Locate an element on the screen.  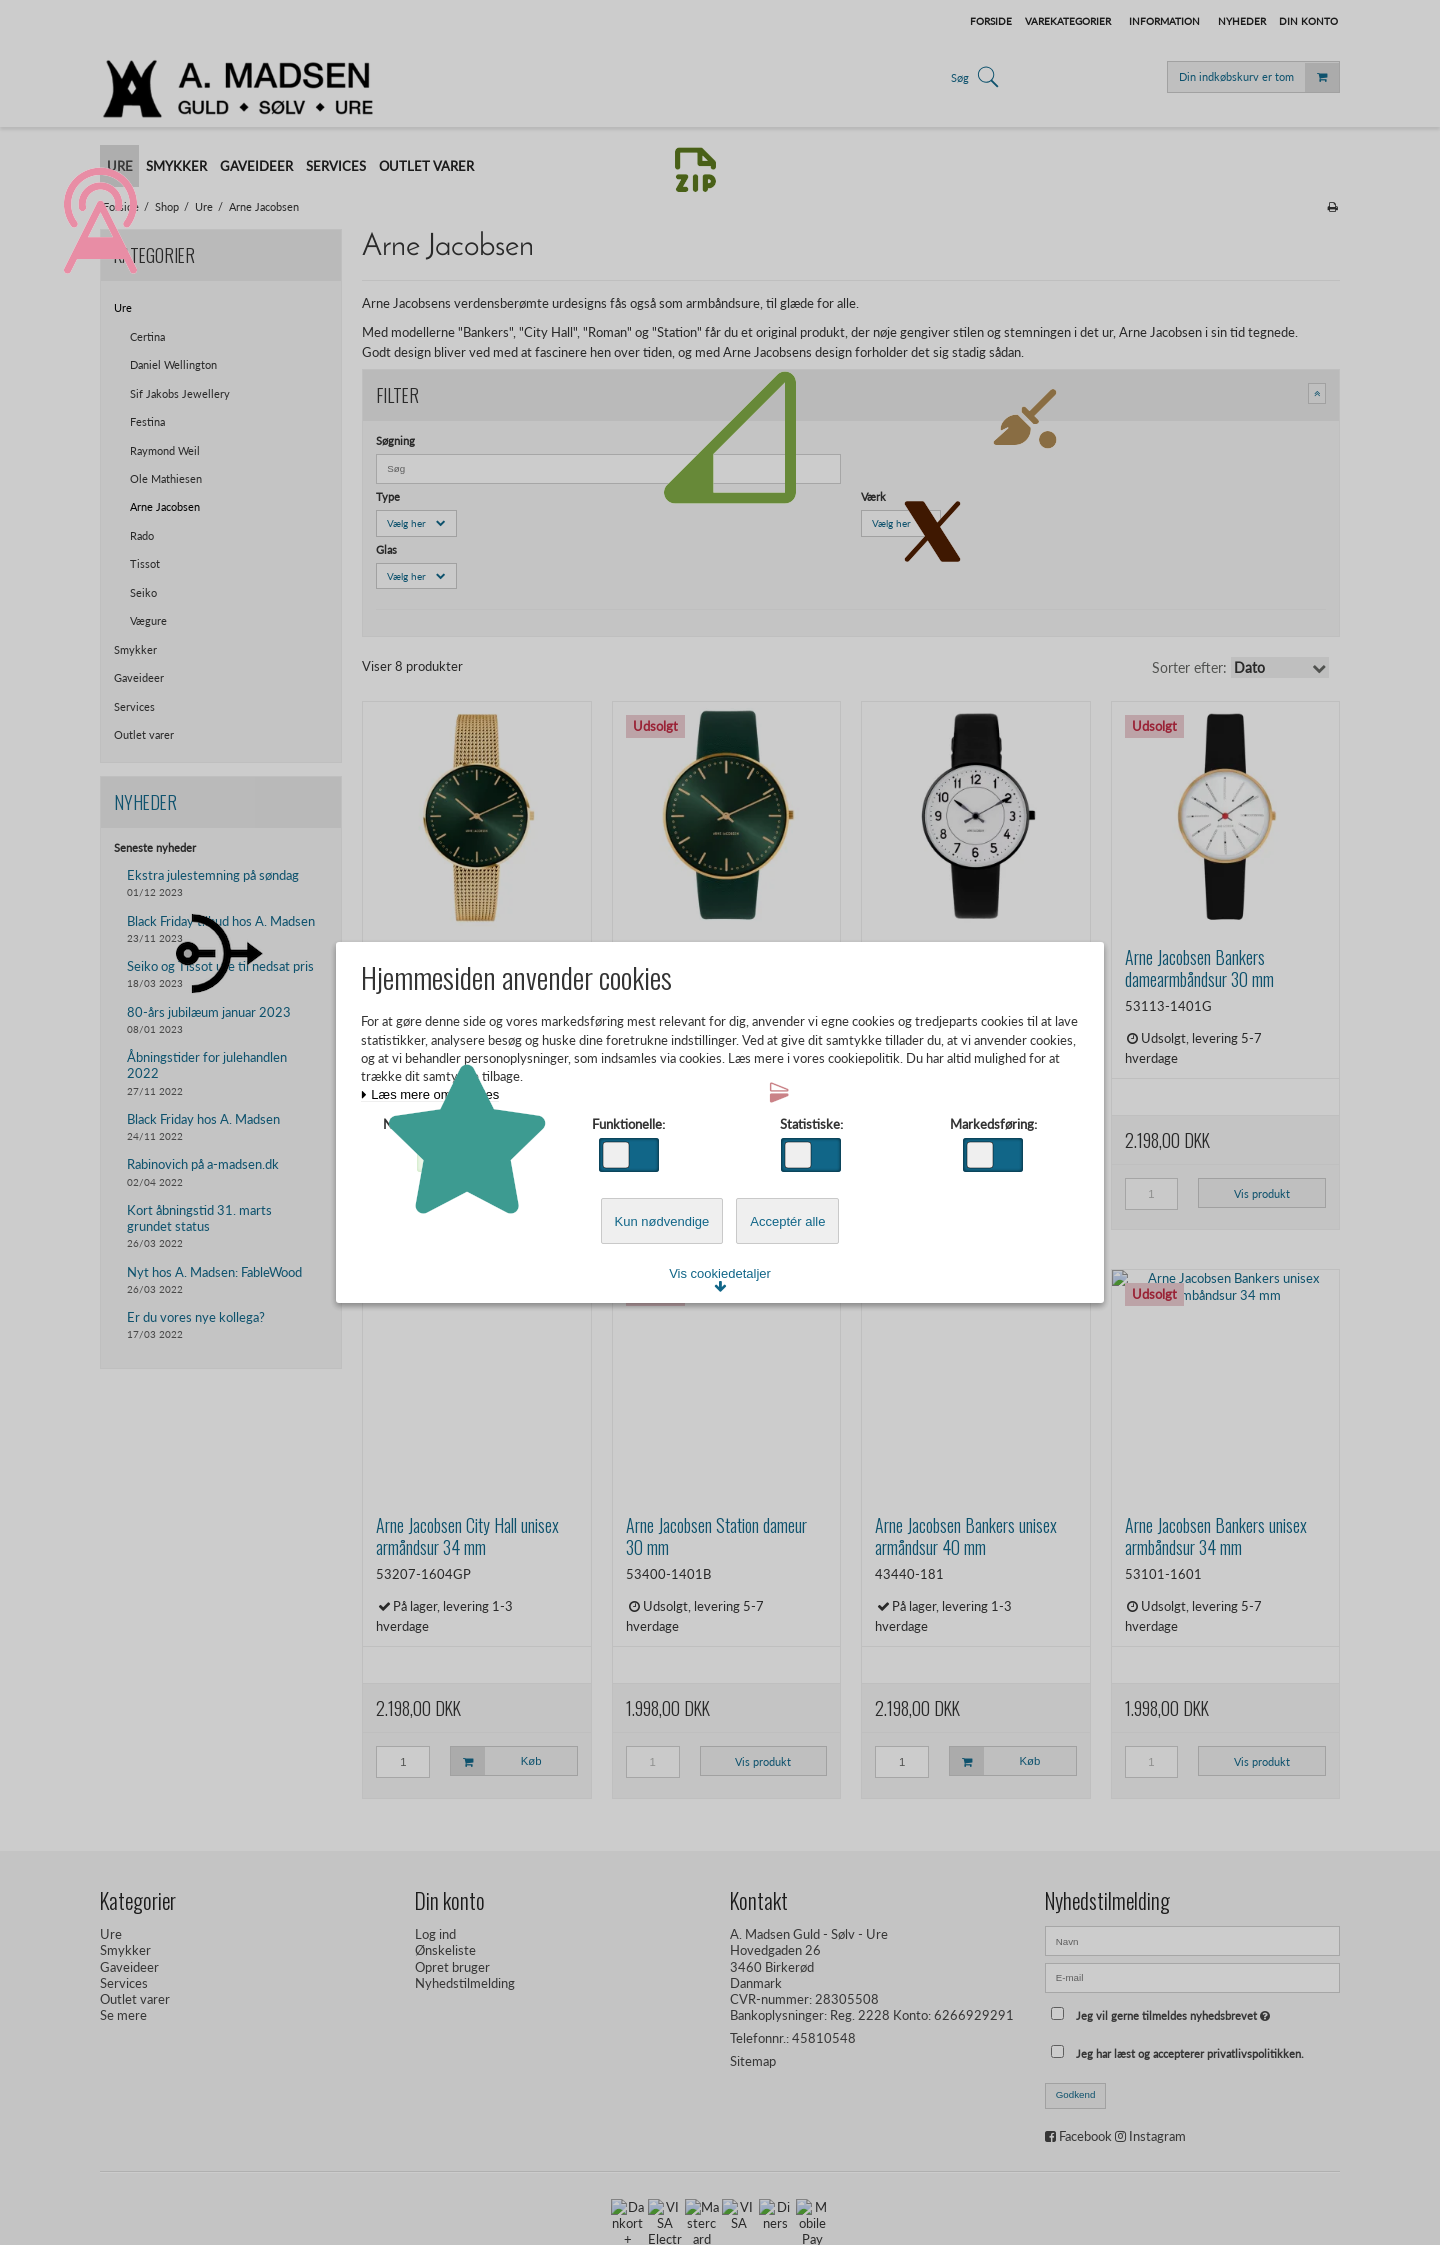
indicates cellular network signal or coverage is located at coordinates (100, 222).